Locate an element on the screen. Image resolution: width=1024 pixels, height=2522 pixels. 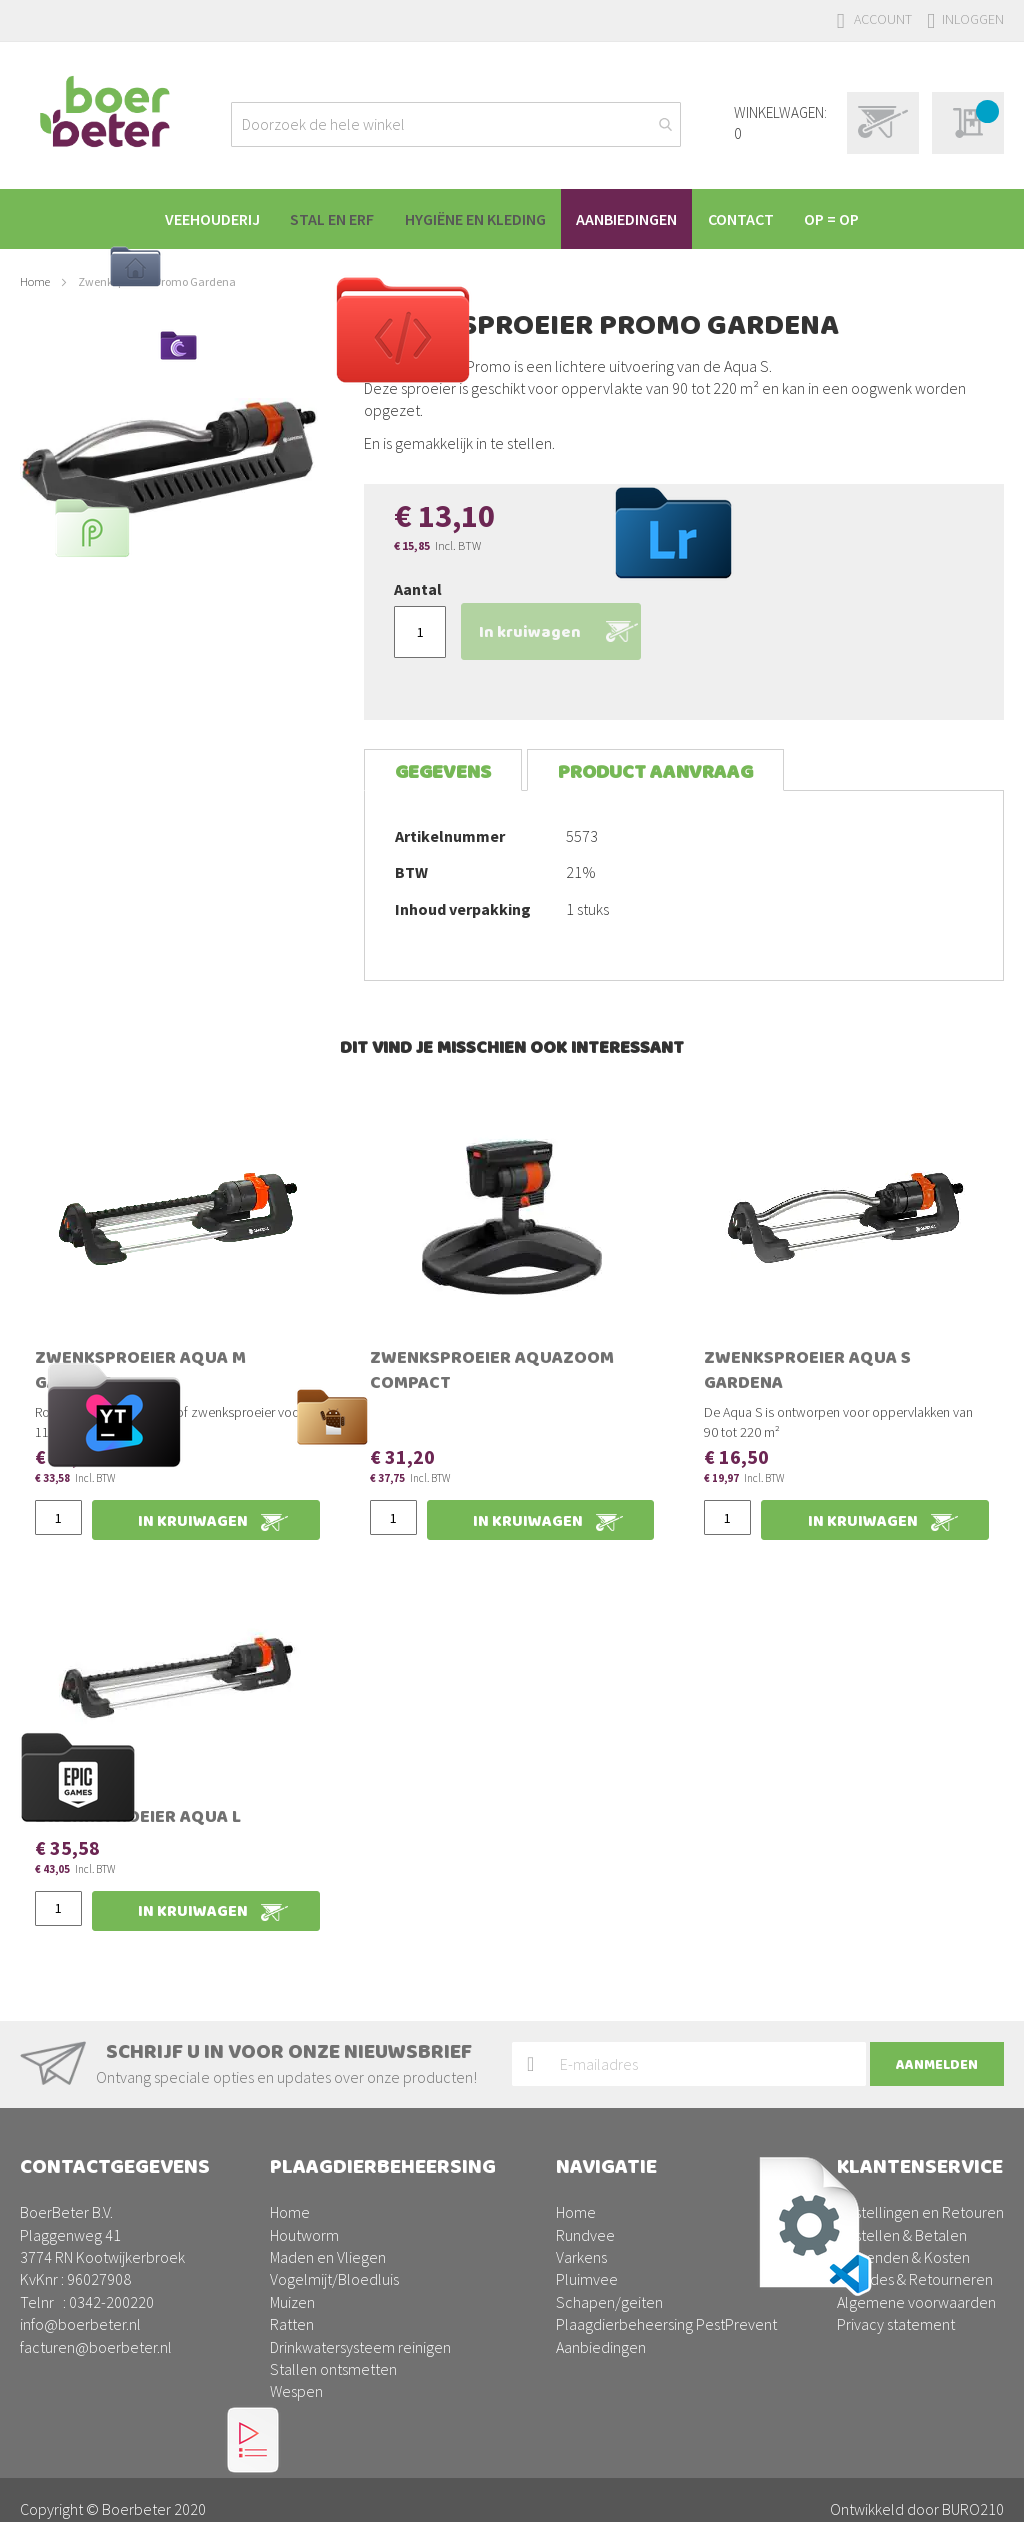
folder containing android ice cream sandwich system files is located at coordinates (332, 1419).